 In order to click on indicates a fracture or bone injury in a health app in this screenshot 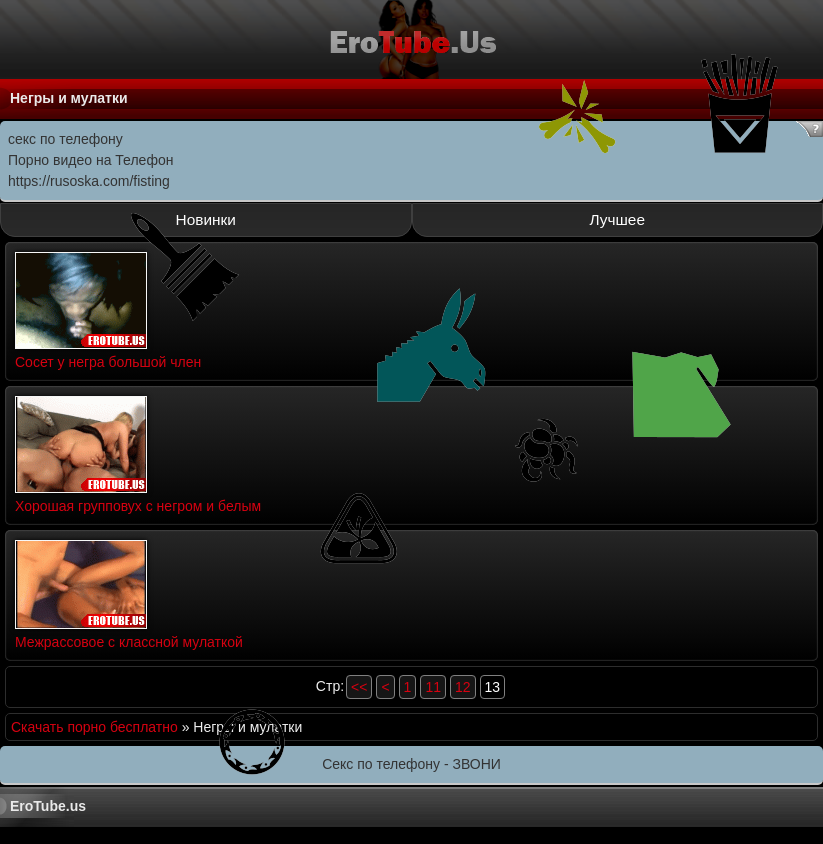, I will do `click(577, 117)`.